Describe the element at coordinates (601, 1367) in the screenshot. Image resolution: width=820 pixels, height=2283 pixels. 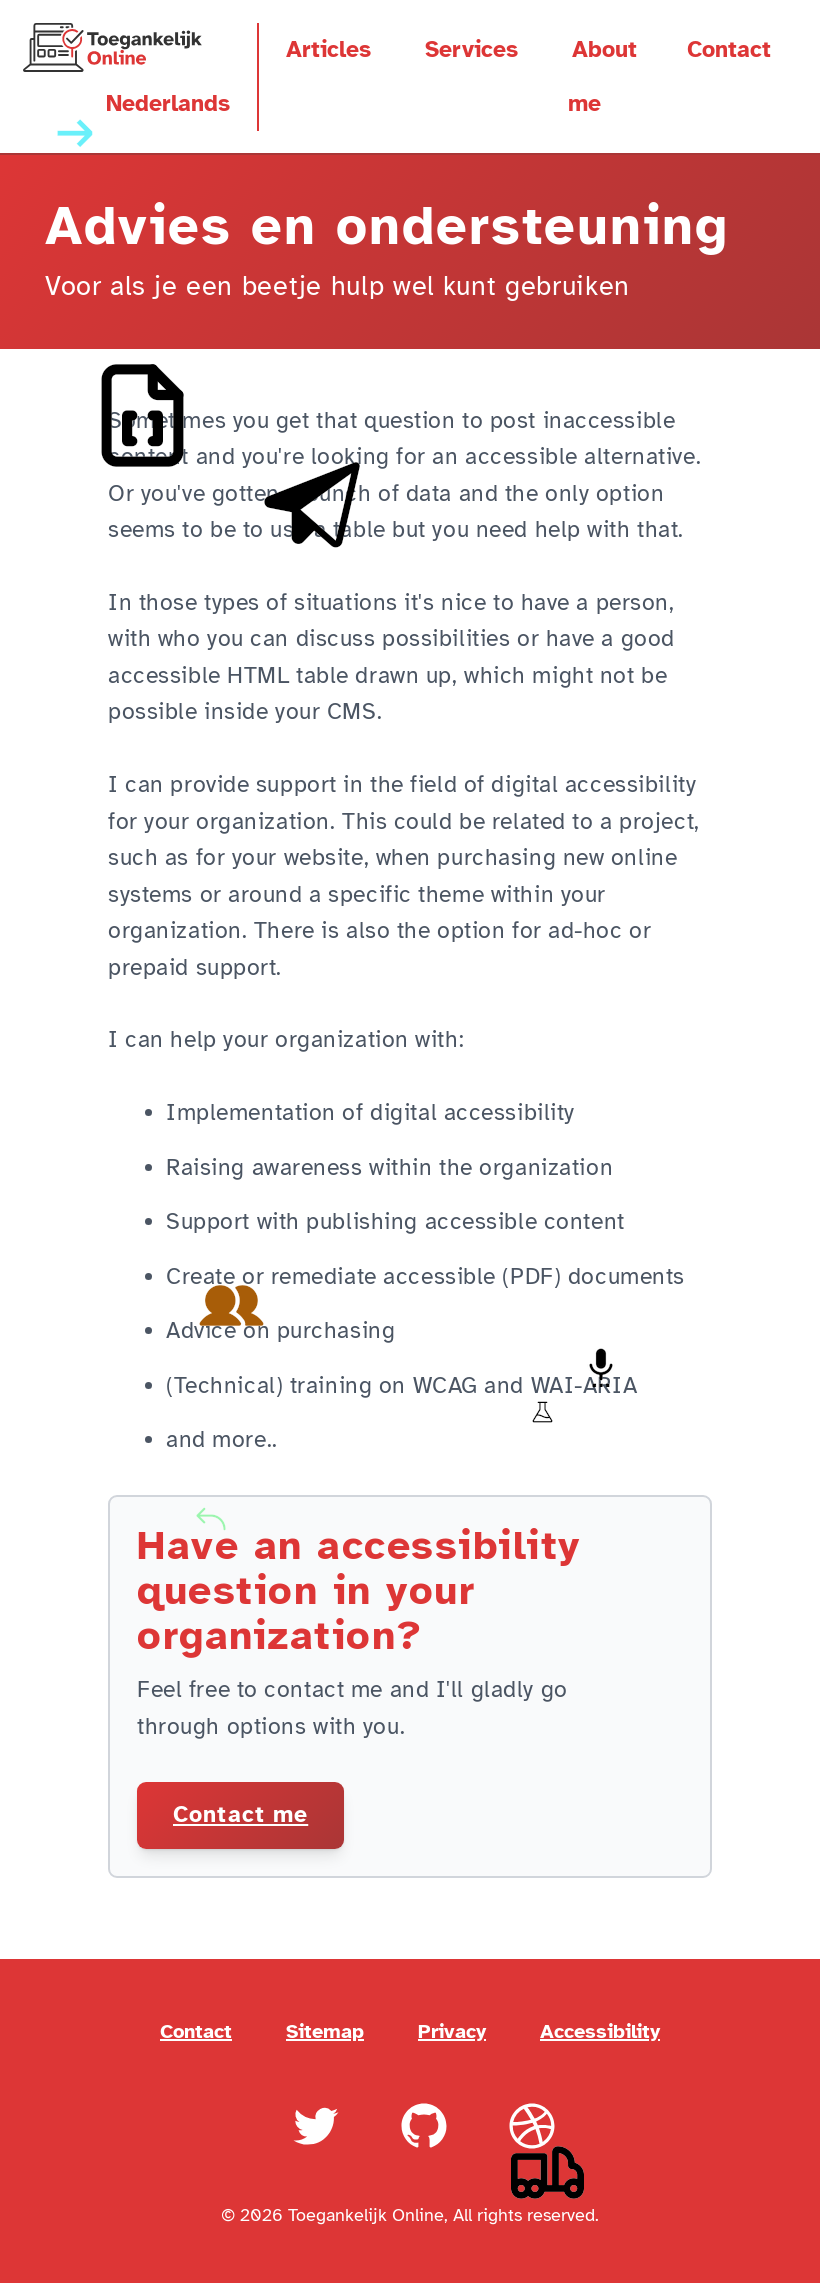
I see `access voice input settings` at that location.